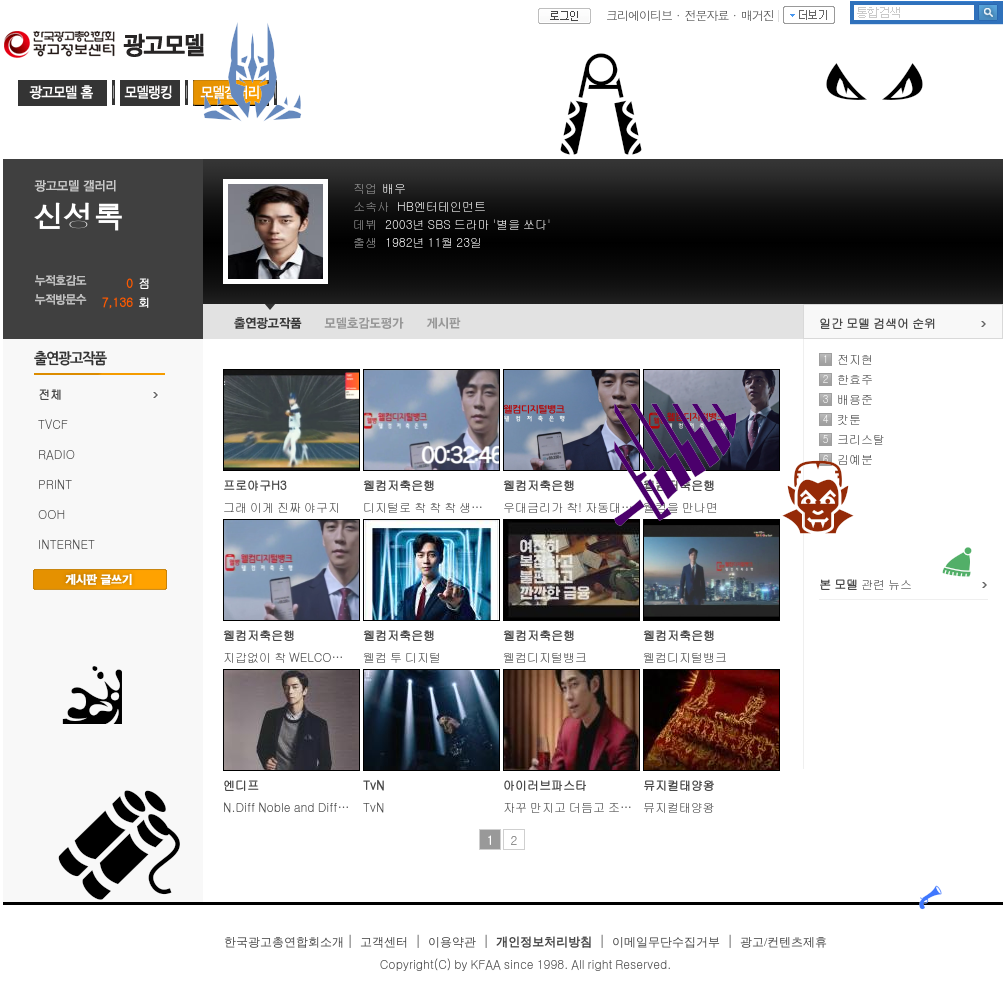 The image size is (1006, 995). What do you see at coordinates (92, 694) in the screenshot?
I see `indicates liquid or slime-type item in game inventory` at bounding box center [92, 694].